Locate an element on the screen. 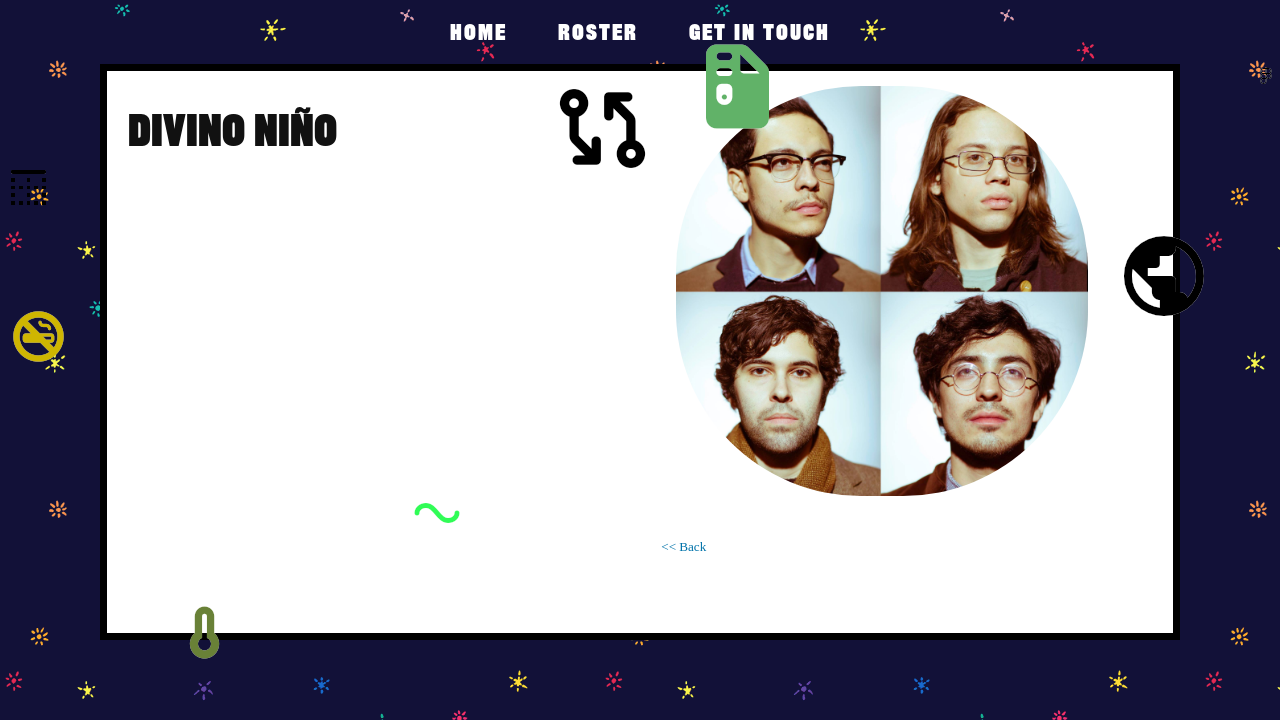 The image size is (1280, 720). indicates high temperature or maximum heat level is located at coordinates (204, 632).